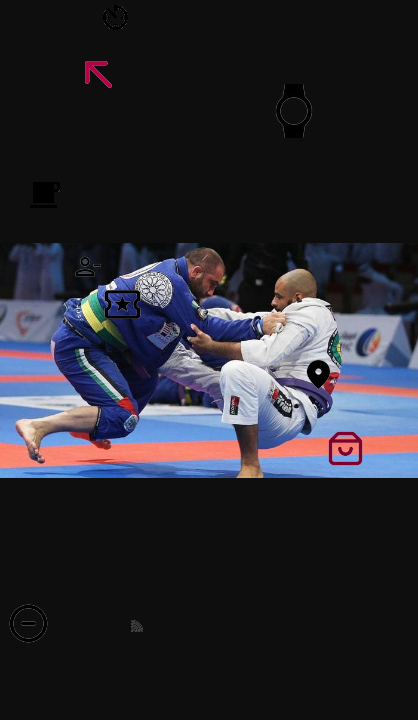 This screenshot has width=418, height=720. I want to click on subscribe to RSS feed, so click(136, 626).